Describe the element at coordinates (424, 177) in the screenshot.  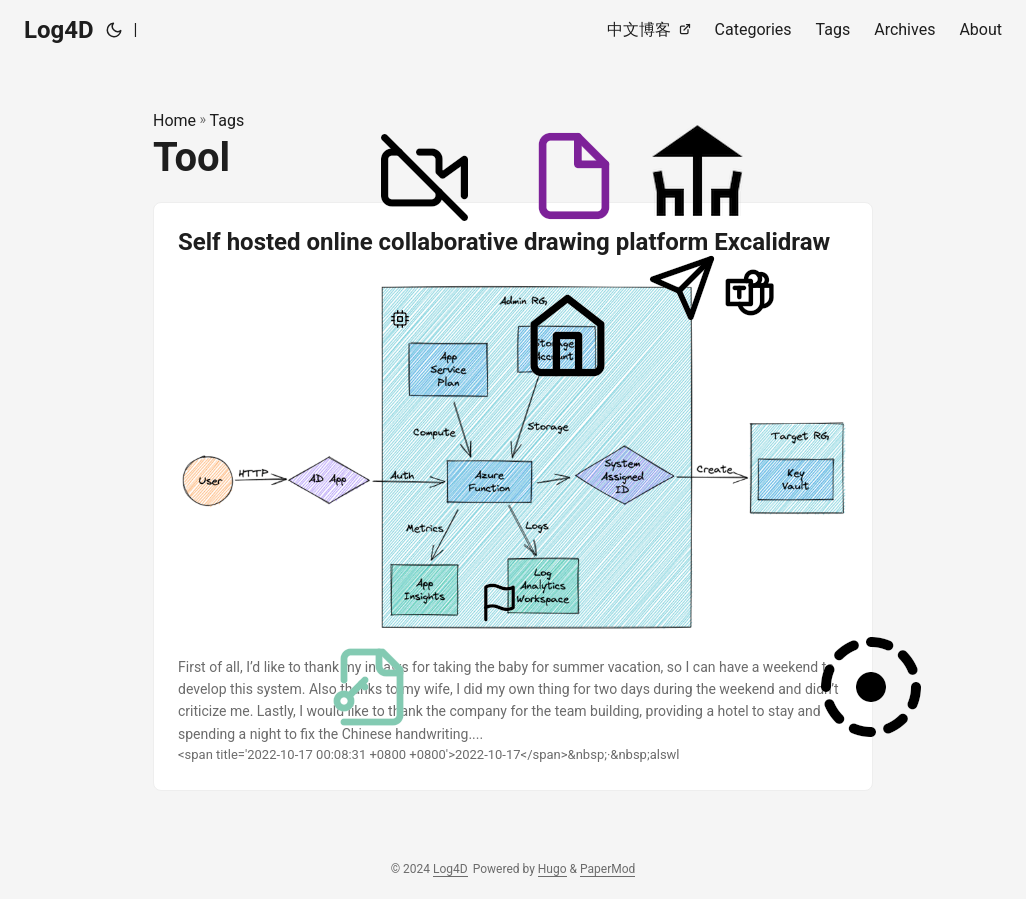
I see `turn off camera or disable video` at that location.